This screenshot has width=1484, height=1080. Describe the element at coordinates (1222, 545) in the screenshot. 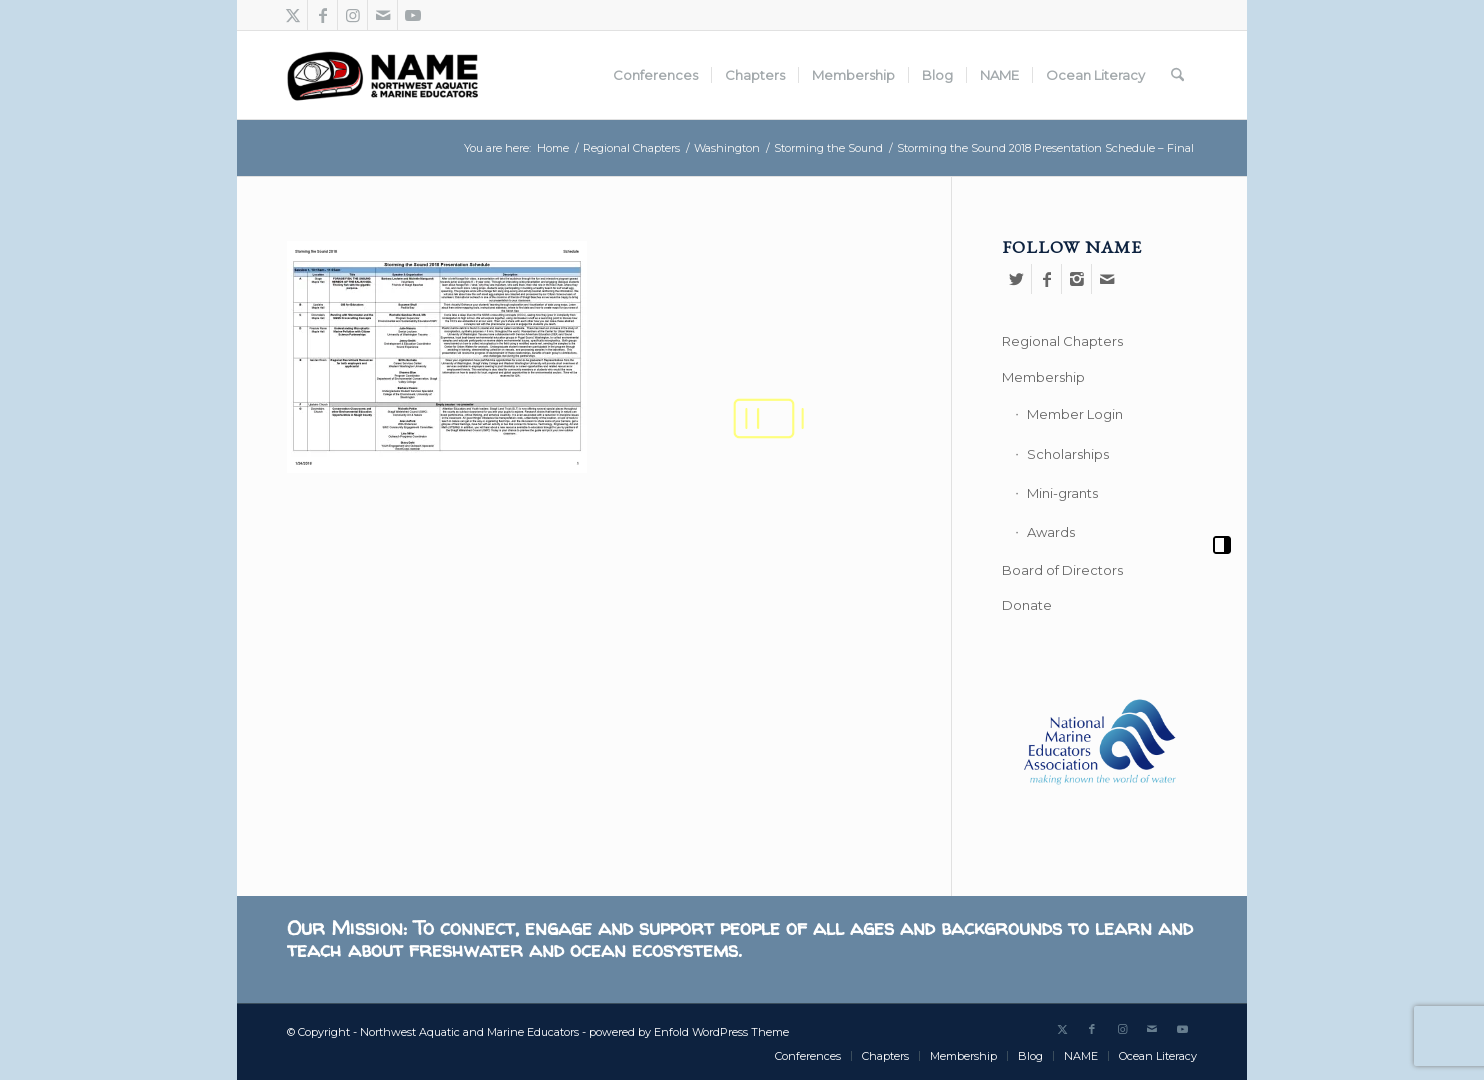

I see `toggle right sidebar panel` at that location.